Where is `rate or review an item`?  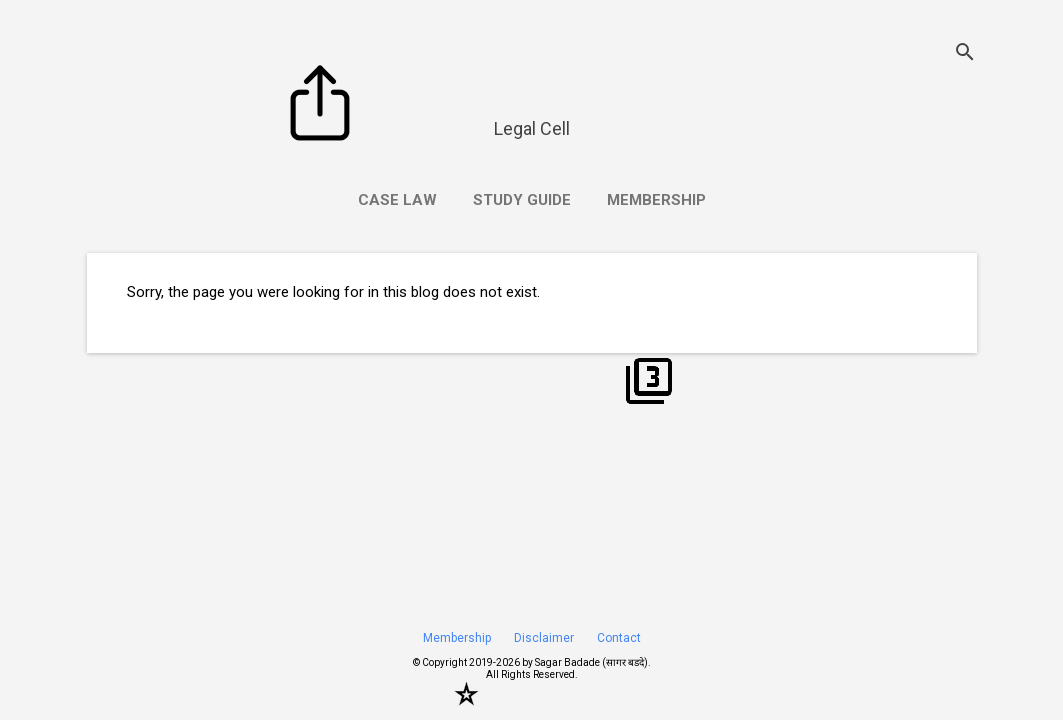 rate or review an item is located at coordinates (466, 693).